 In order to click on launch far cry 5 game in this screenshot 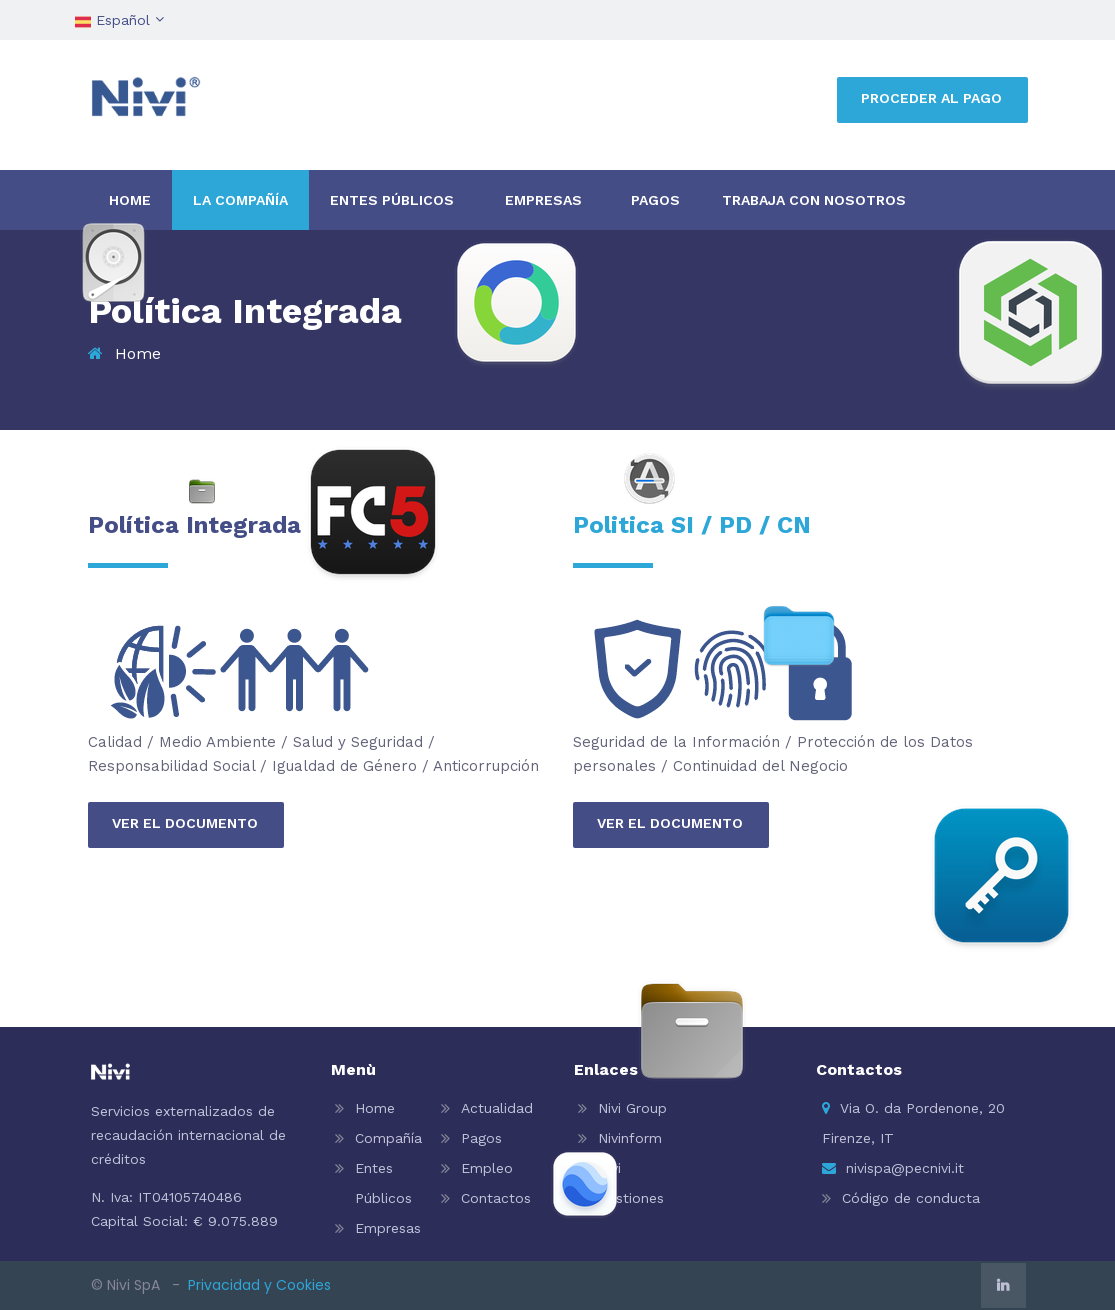, I will do `click(373, 512)`.